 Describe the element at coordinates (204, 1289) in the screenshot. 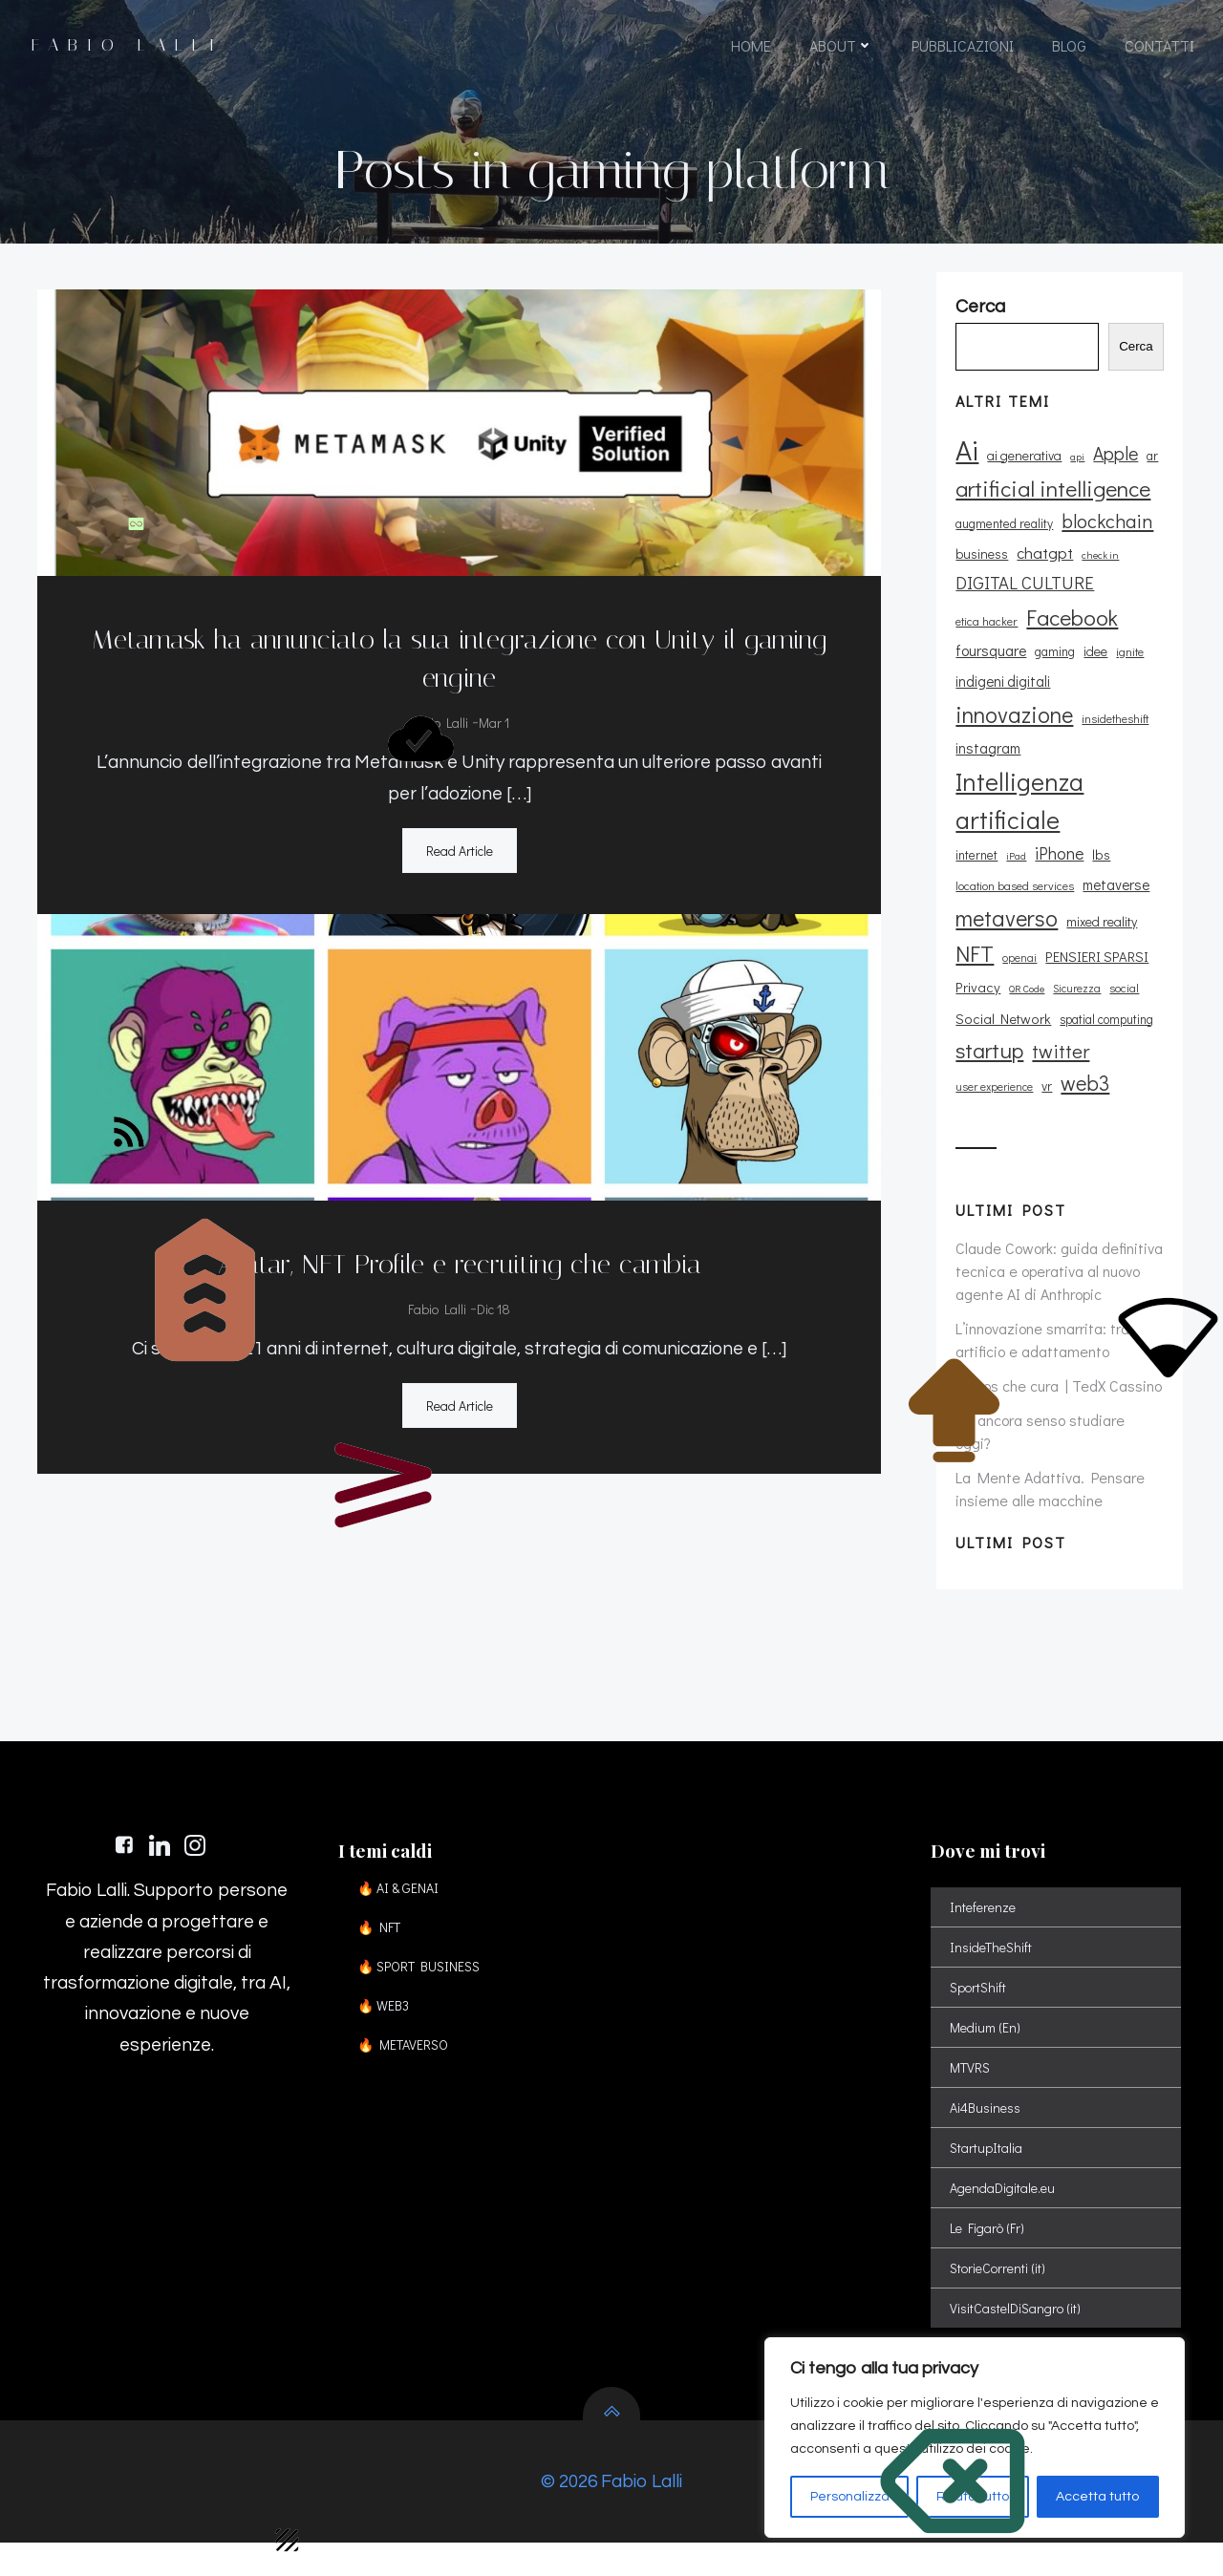

I see `view user rank or level status` at that location.